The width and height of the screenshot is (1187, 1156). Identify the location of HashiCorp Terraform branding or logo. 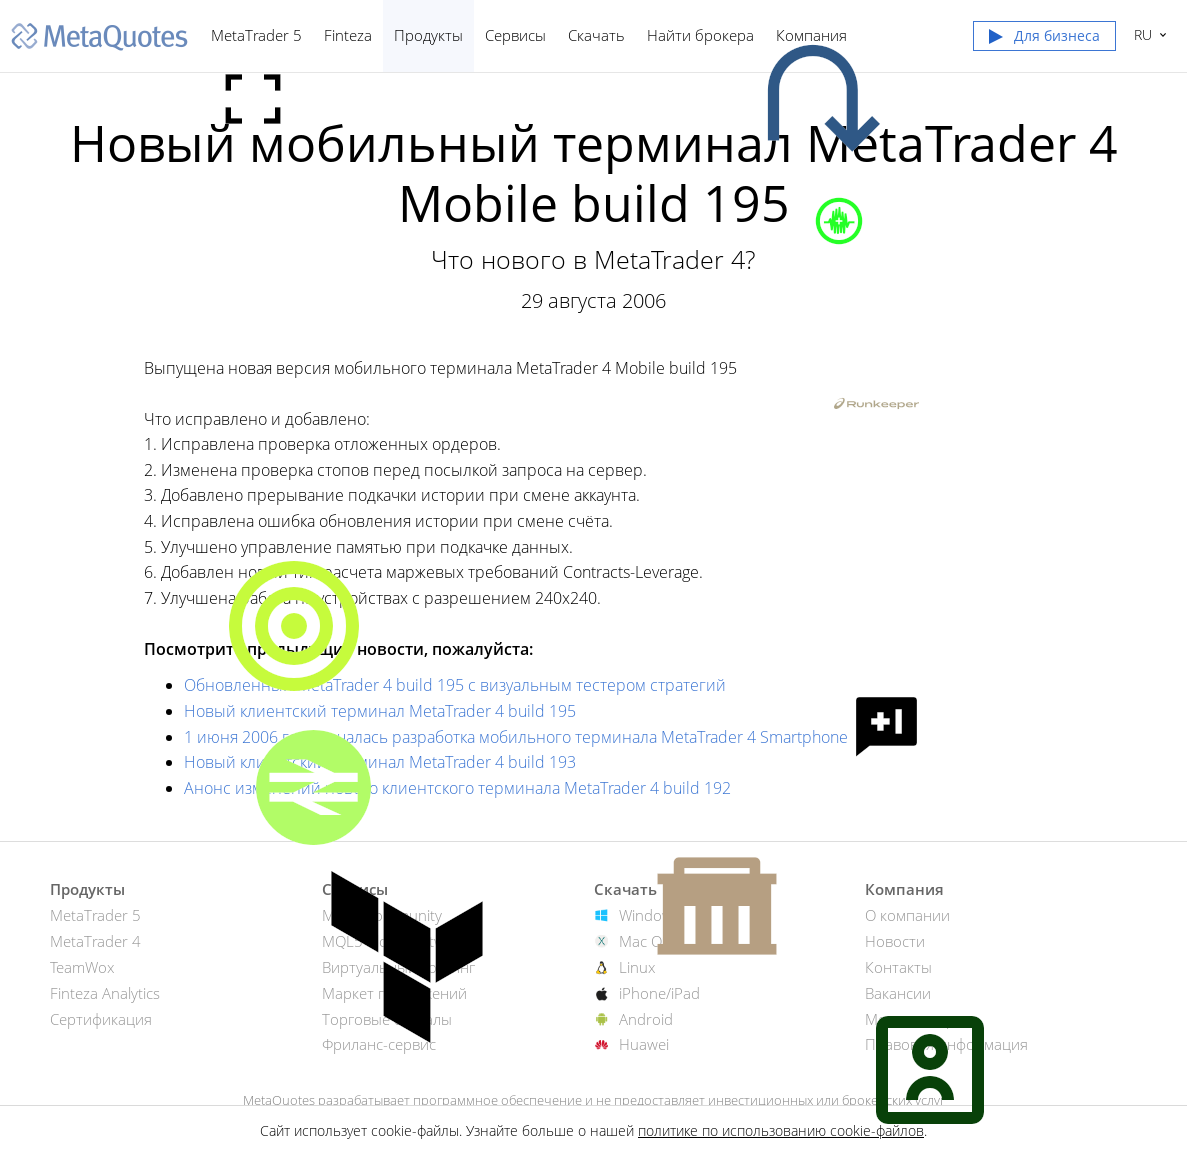
(407, 957).